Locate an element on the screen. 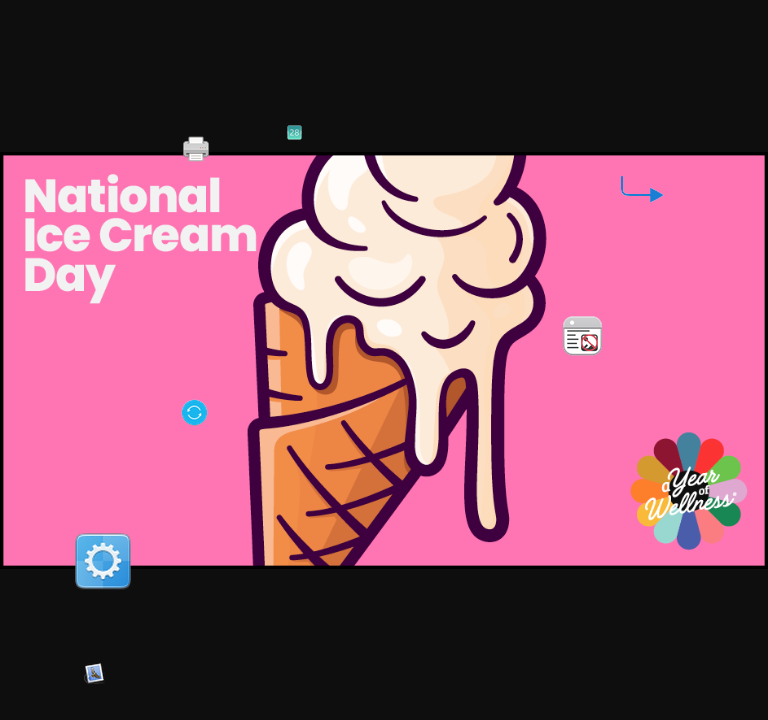  open the calendar app is located at coordinates (294, 132).